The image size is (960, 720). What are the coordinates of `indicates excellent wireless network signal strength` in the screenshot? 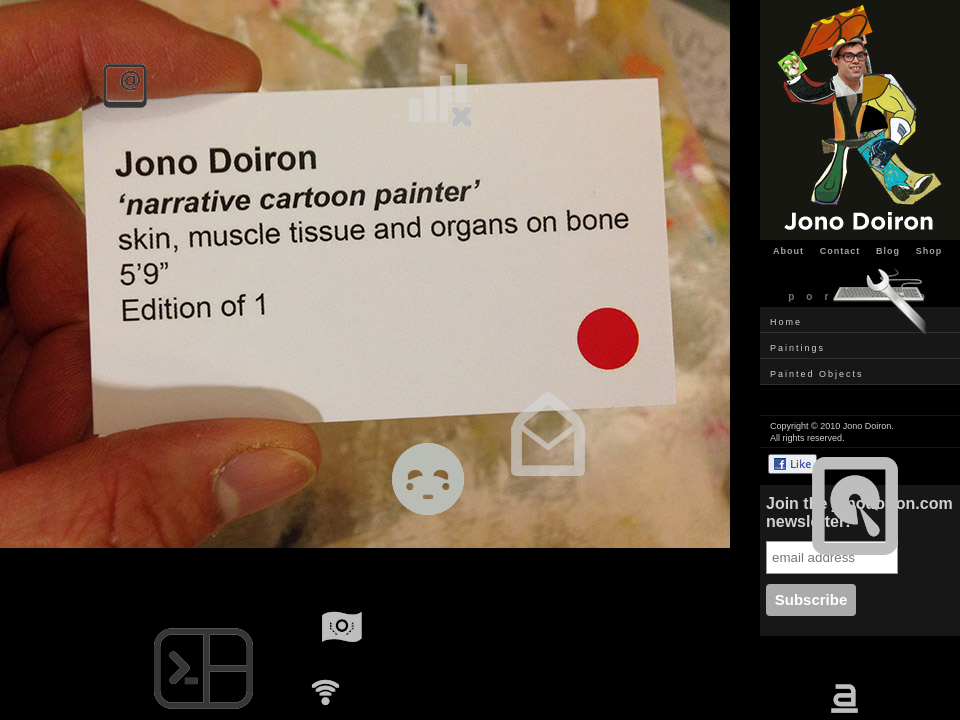 It's located at (325, 691).